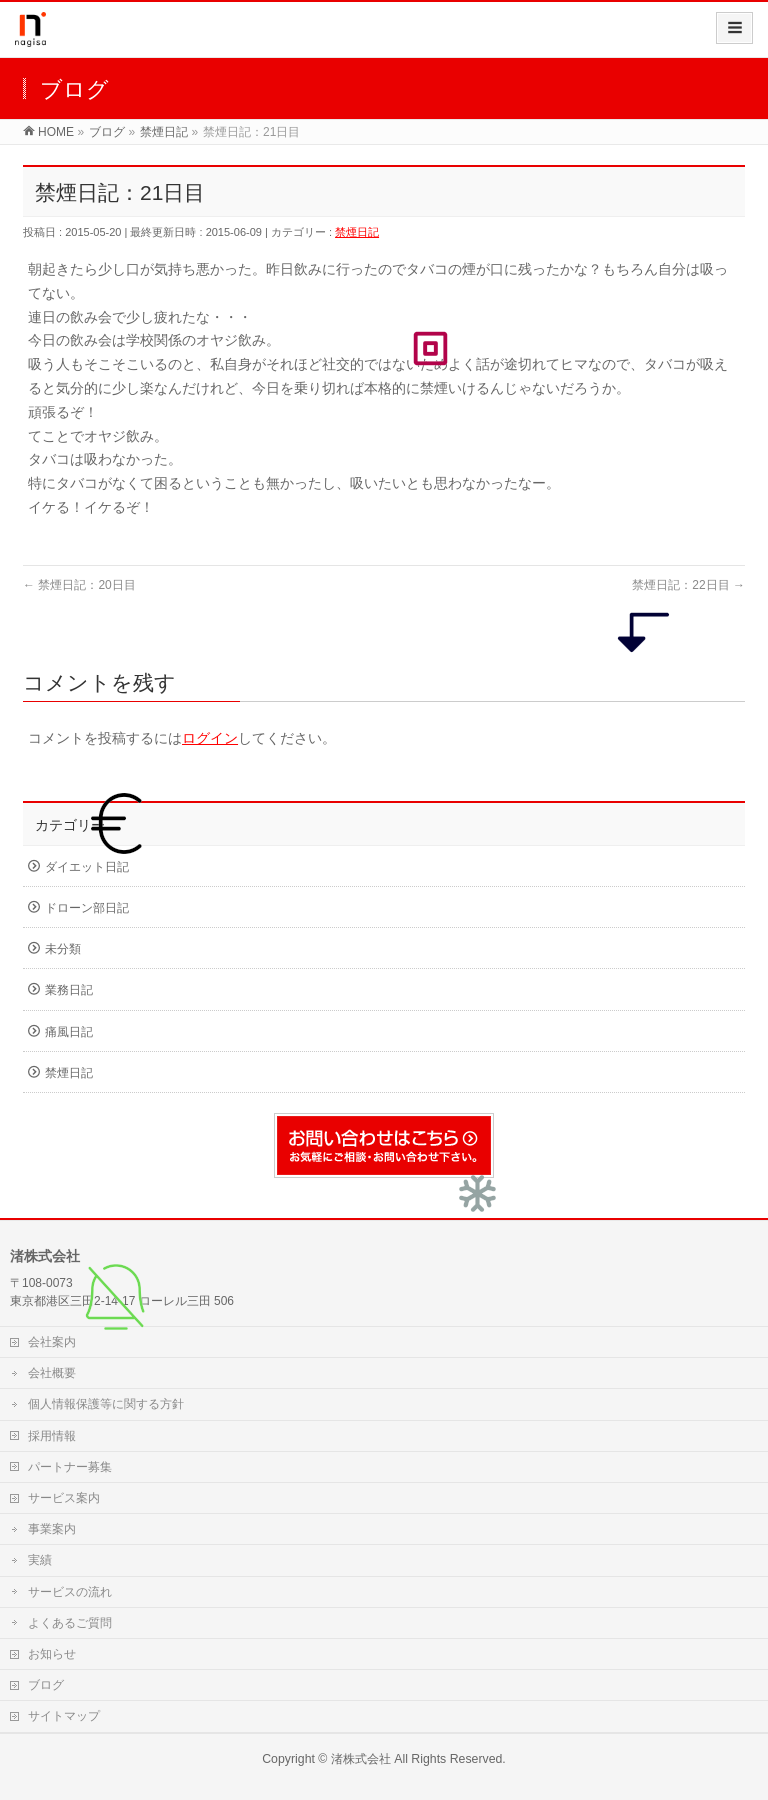 Image resolution: width=768 pixels, height=1800 pixels. I want to click on go back and down in navigation, so click(641, 628).